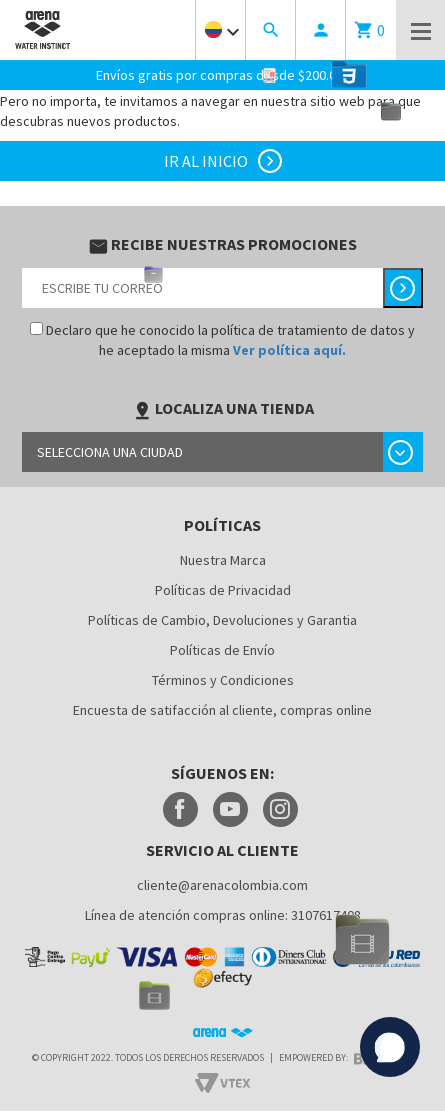  Describe the element at coordinates (269, 75) in the screenshot. I see `open evince document viewer` at that location.